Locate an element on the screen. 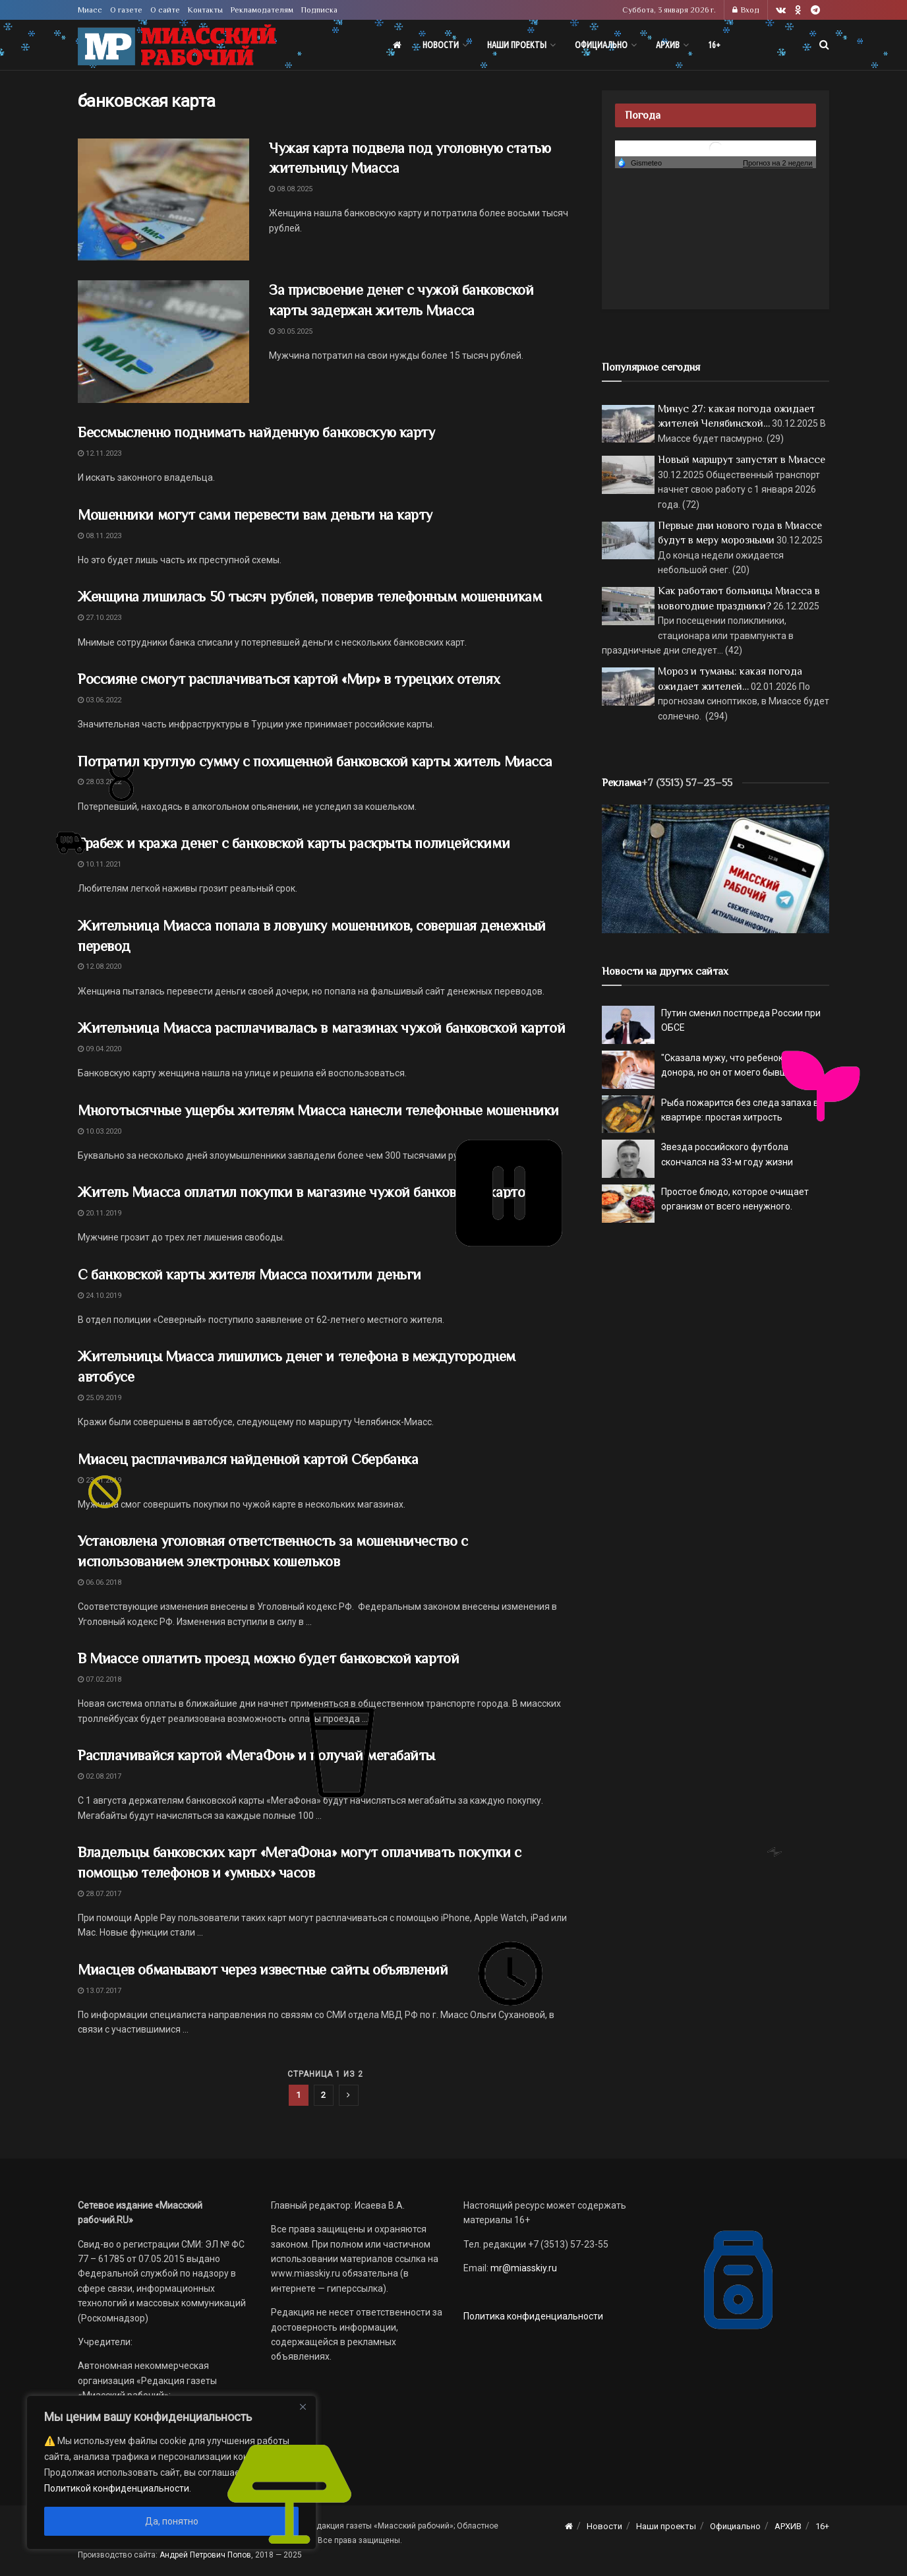 The image size is (907, 2576). save item to watch later is located at coordinates (510, 1973).